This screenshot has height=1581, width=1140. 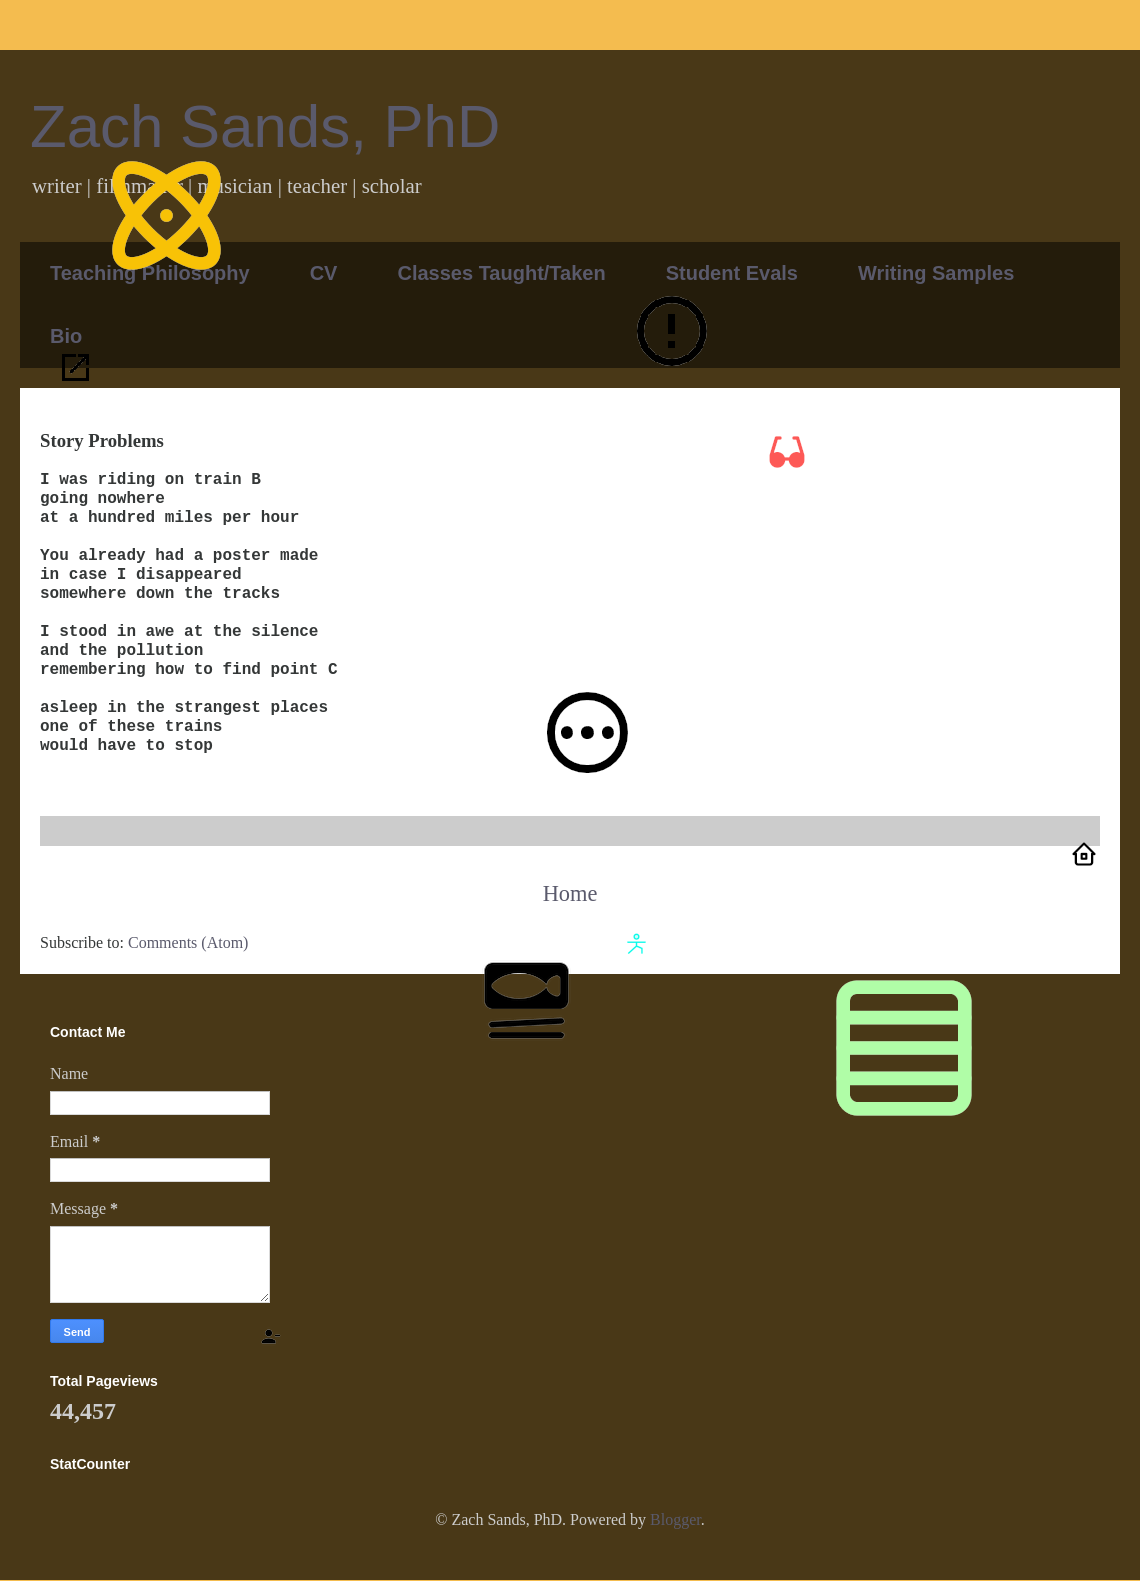 What do you see at coordinates (75, 367) in the screenshot?
I see `open link in a new tab or window` at bounding box center [75, 367].